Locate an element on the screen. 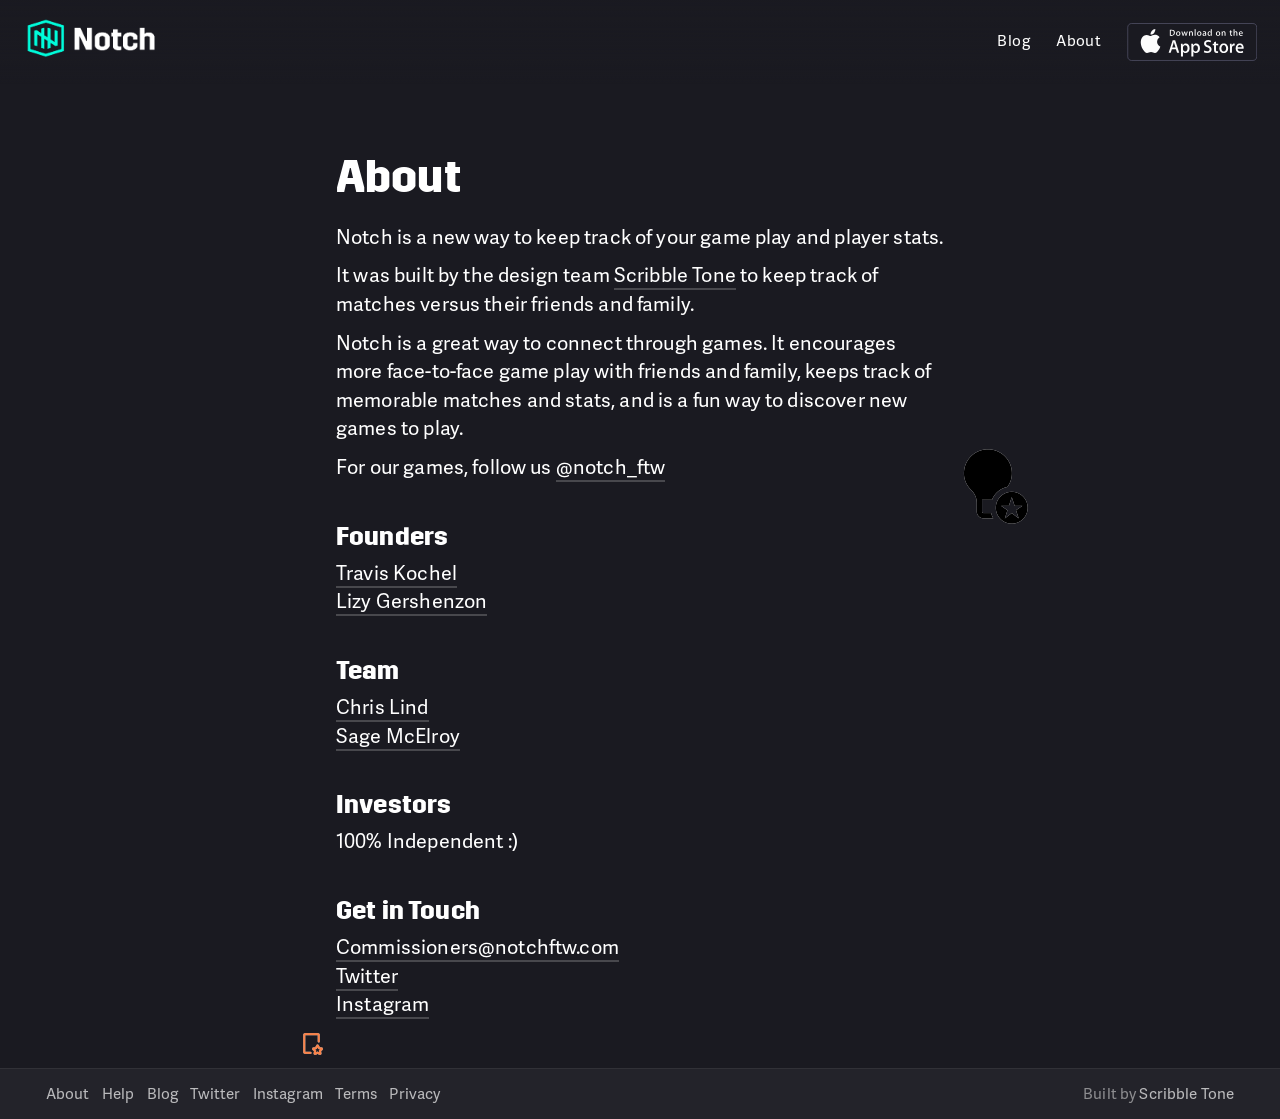 The image size is (1280, 1119). mark tablet as favorite device is located at coordinates (311, 1043).